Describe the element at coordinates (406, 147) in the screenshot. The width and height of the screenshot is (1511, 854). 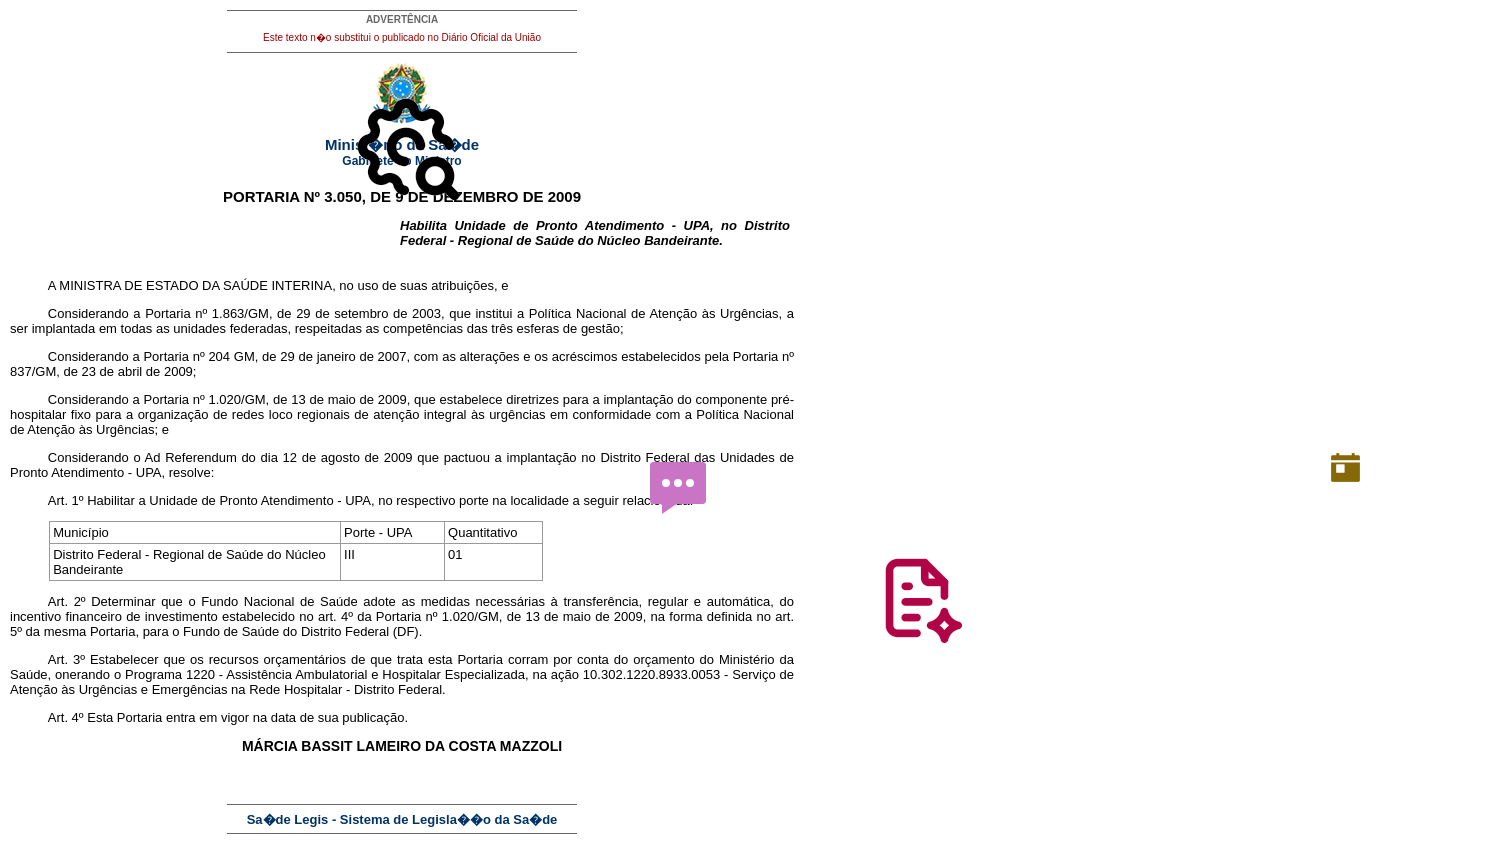
I see `search within settings or preferences` at that location.